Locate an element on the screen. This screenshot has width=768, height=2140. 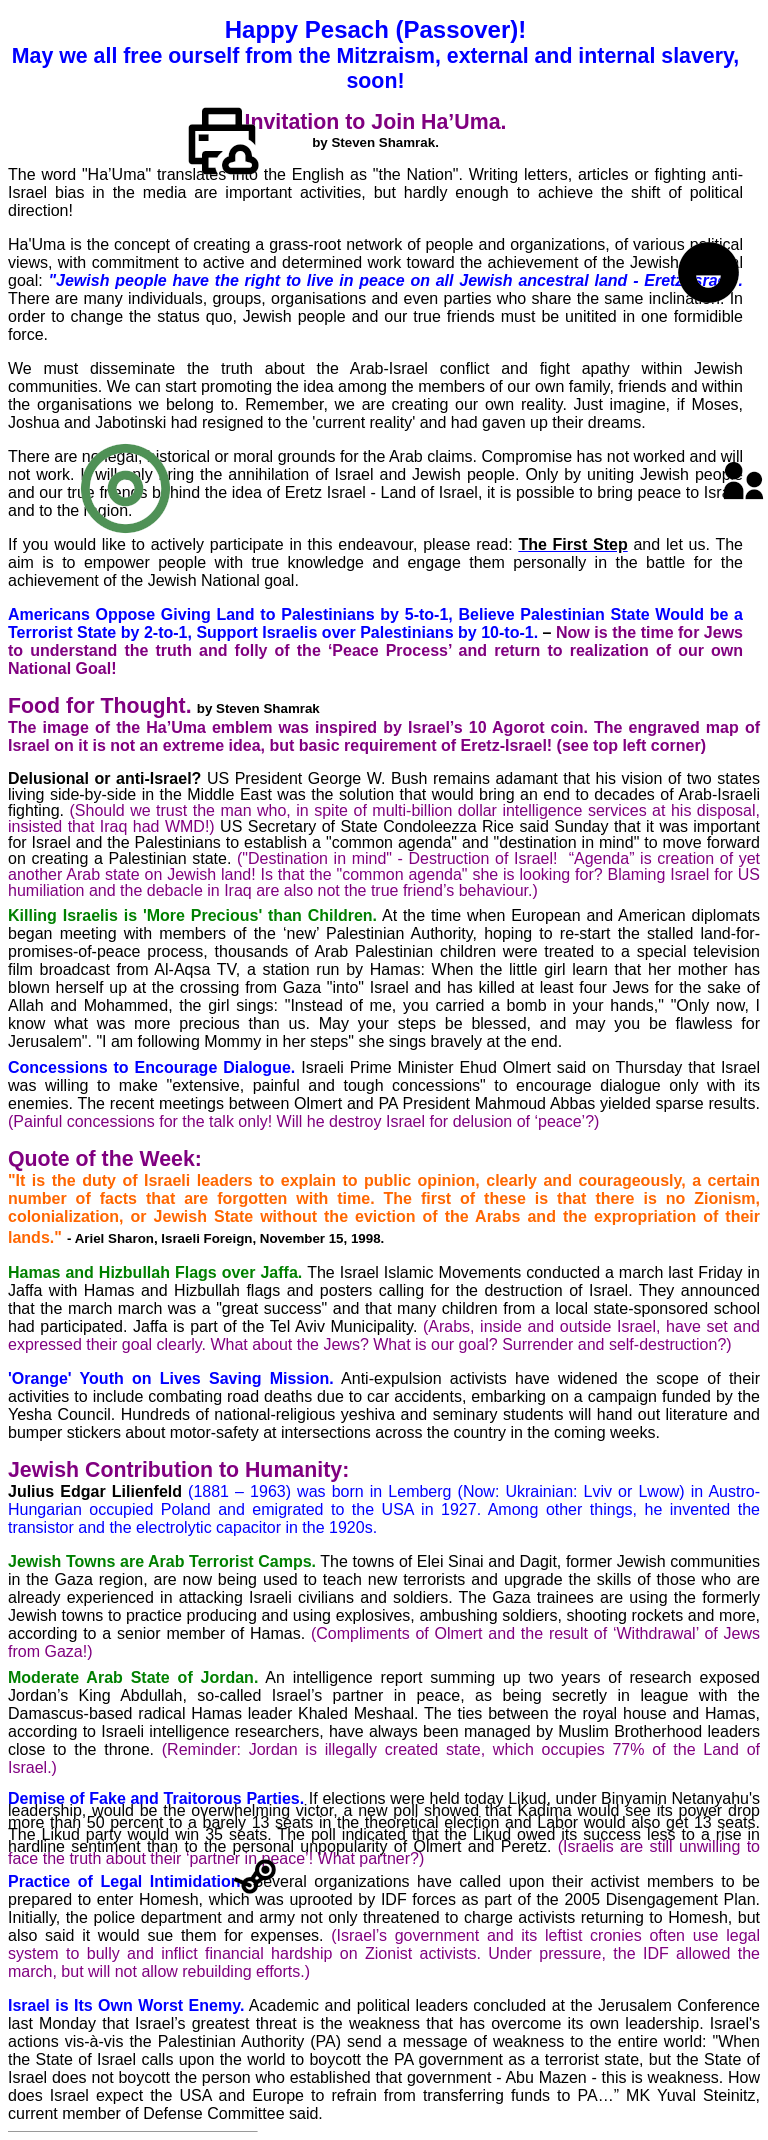
view parent account or guardian profile is located at coordinates (743, 481).